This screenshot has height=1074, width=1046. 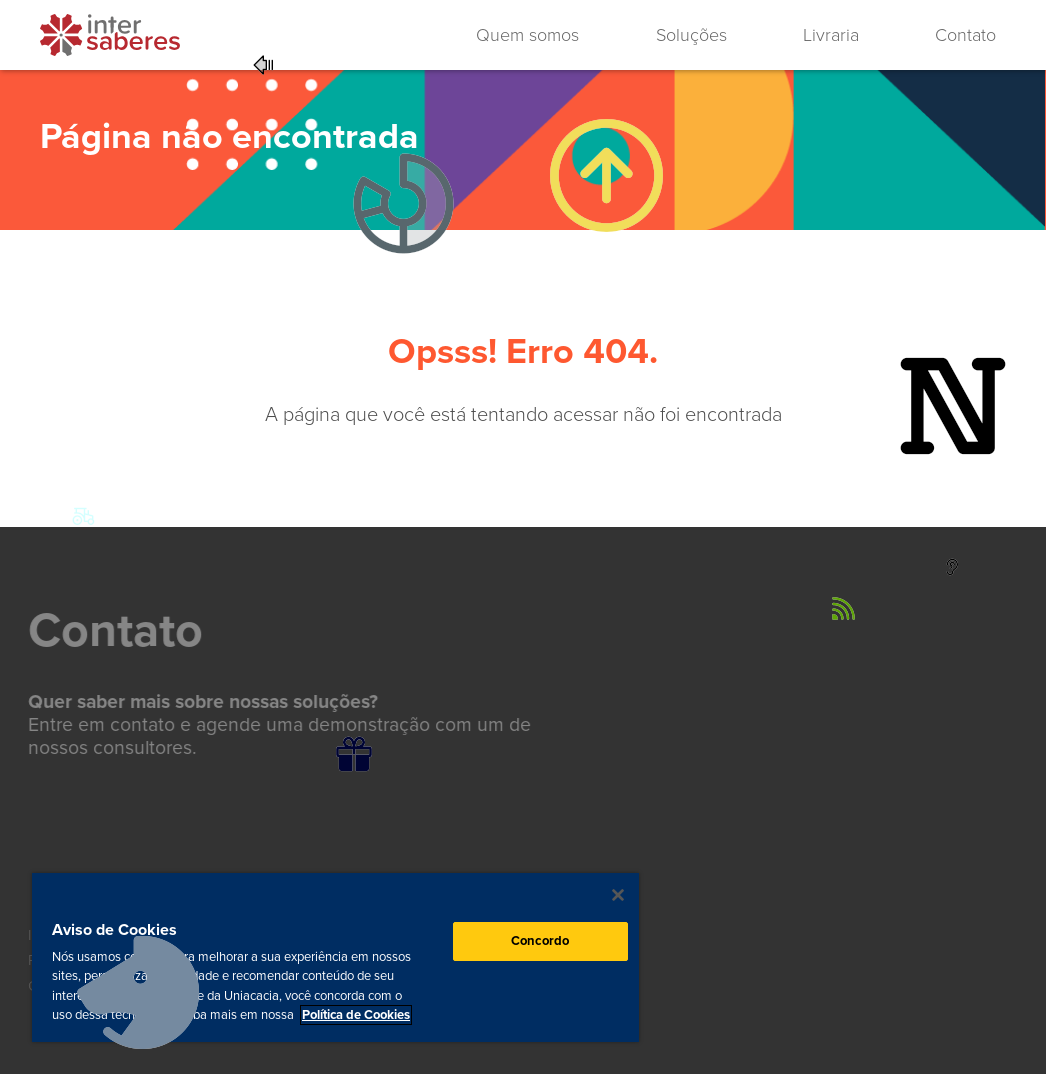 I want to click on open the Notion app, so click(x=953, y=406).